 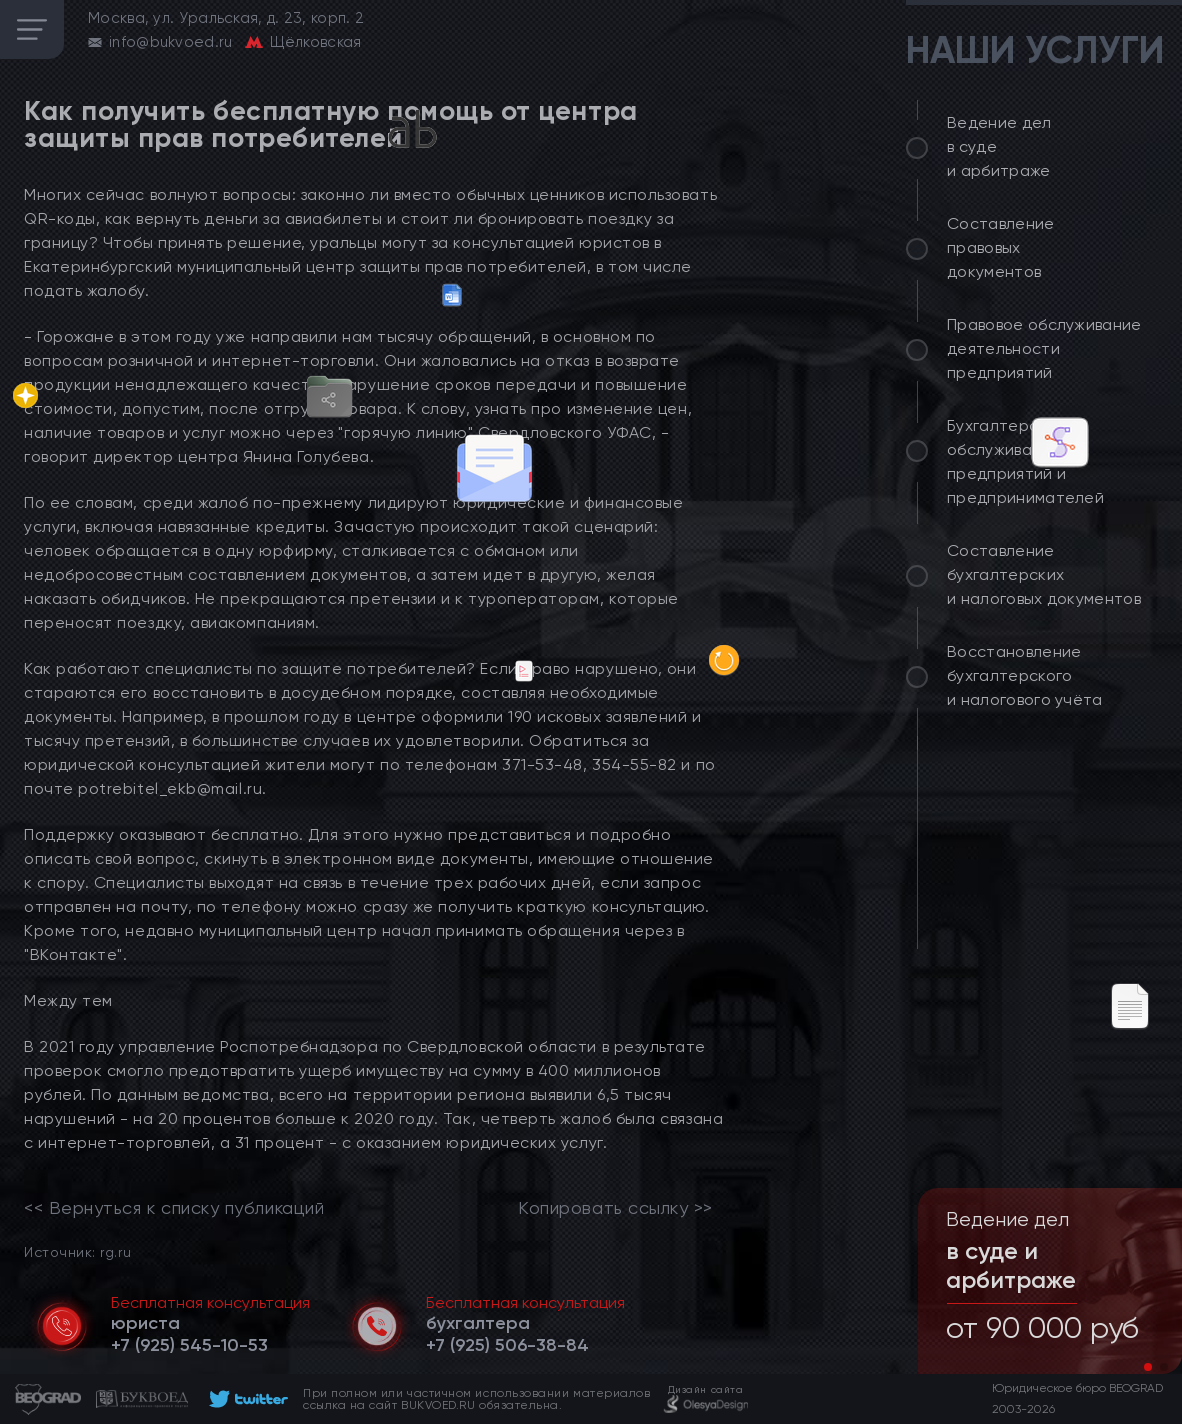 I want to click on a Microsoft Word document file, so click(x=452, y=295).